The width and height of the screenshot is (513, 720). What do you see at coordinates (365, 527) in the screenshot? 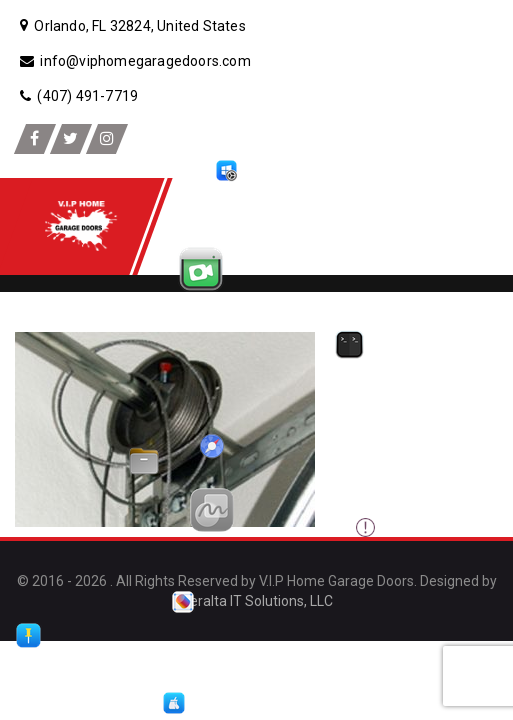
I see `indicates an app has encountered an error` at bounding box center [365, 527].